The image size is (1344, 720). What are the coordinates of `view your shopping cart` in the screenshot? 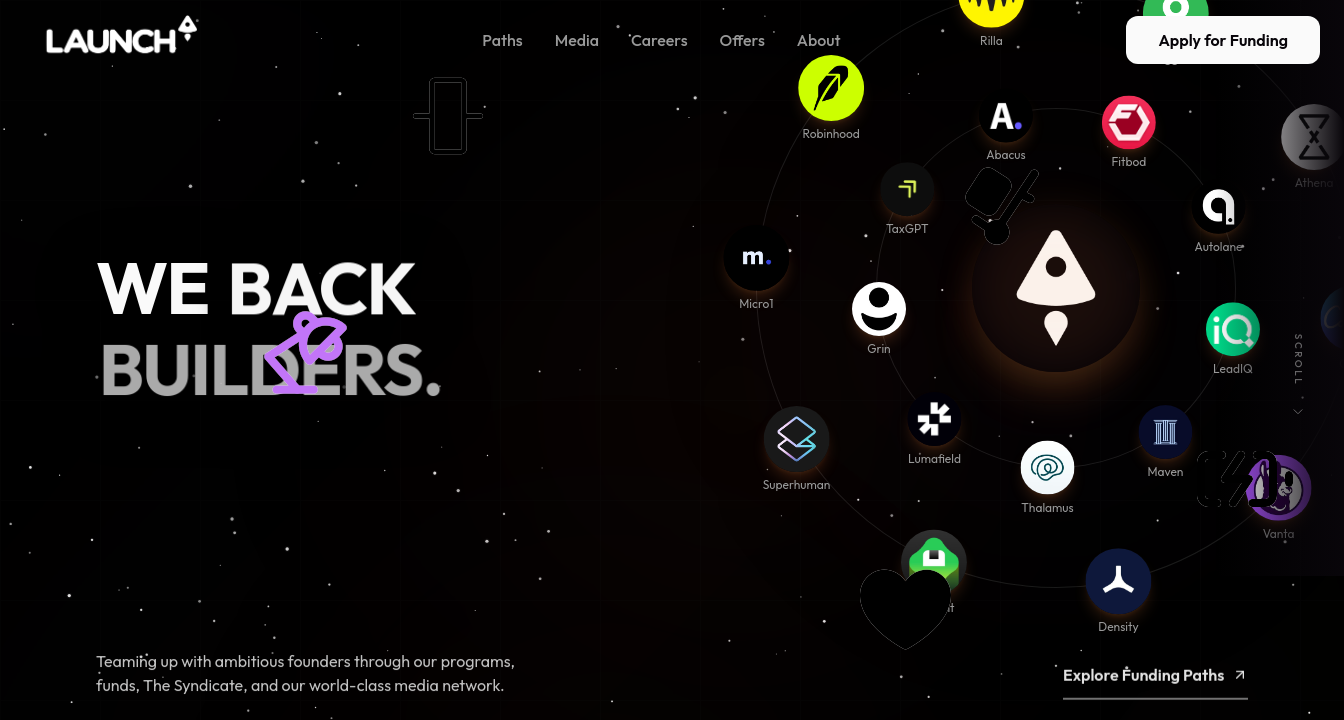 It's located at (1001, 203).